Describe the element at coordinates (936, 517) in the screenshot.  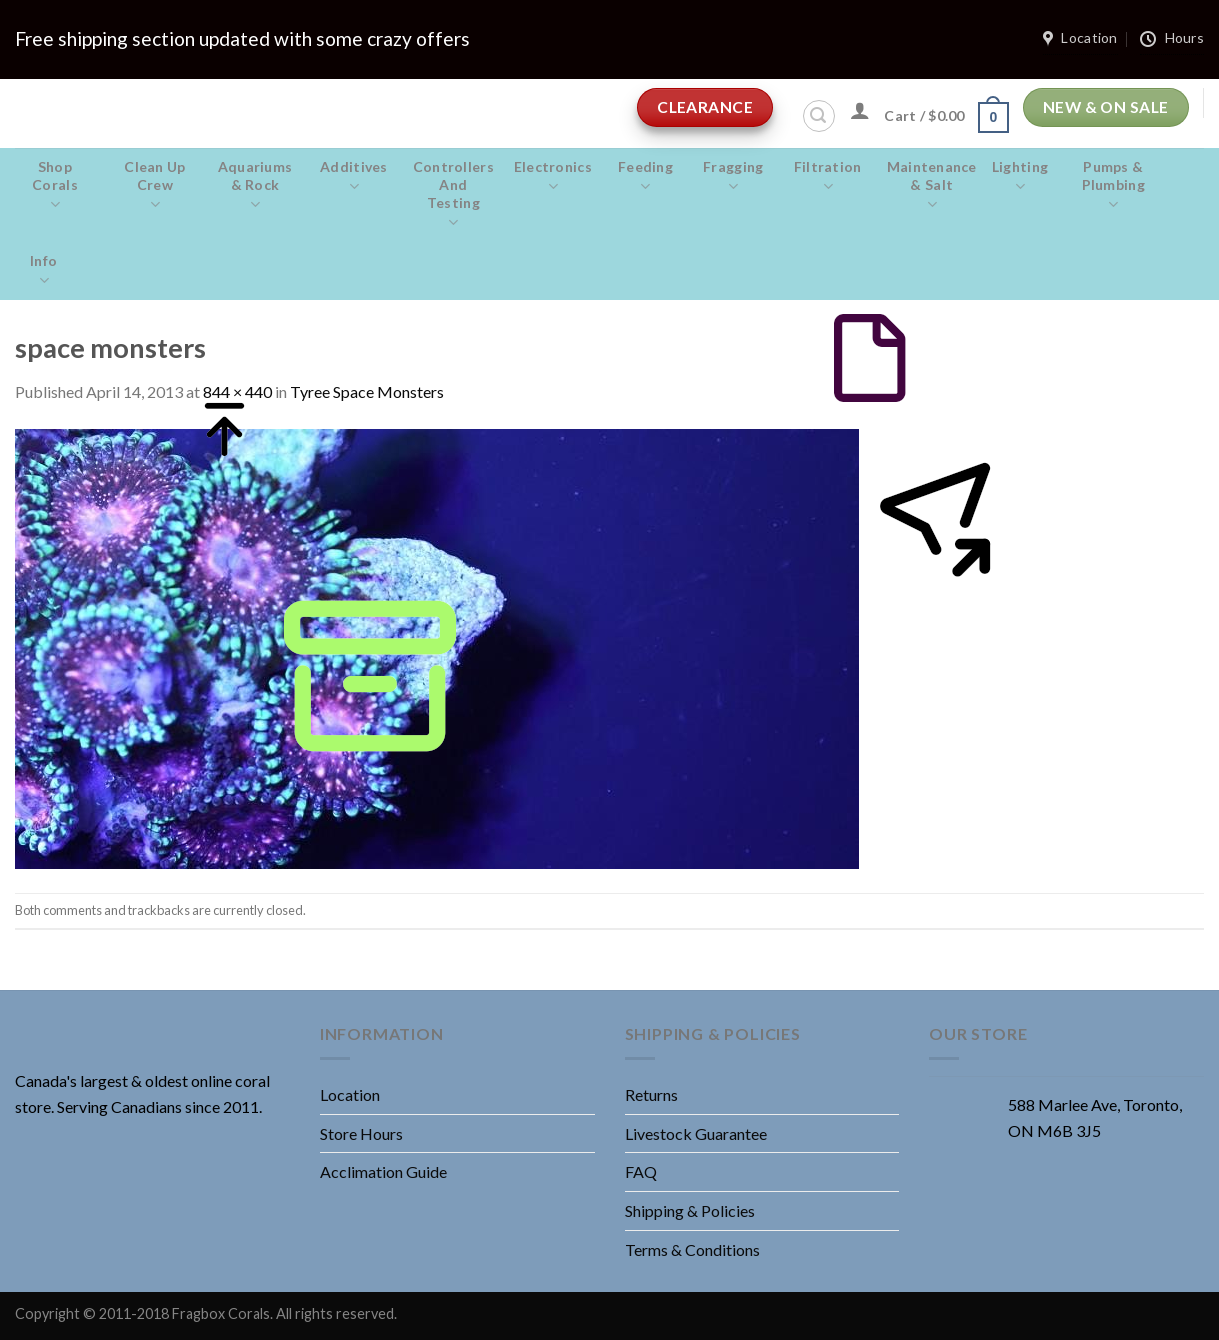
I see `share your current location` at that location.